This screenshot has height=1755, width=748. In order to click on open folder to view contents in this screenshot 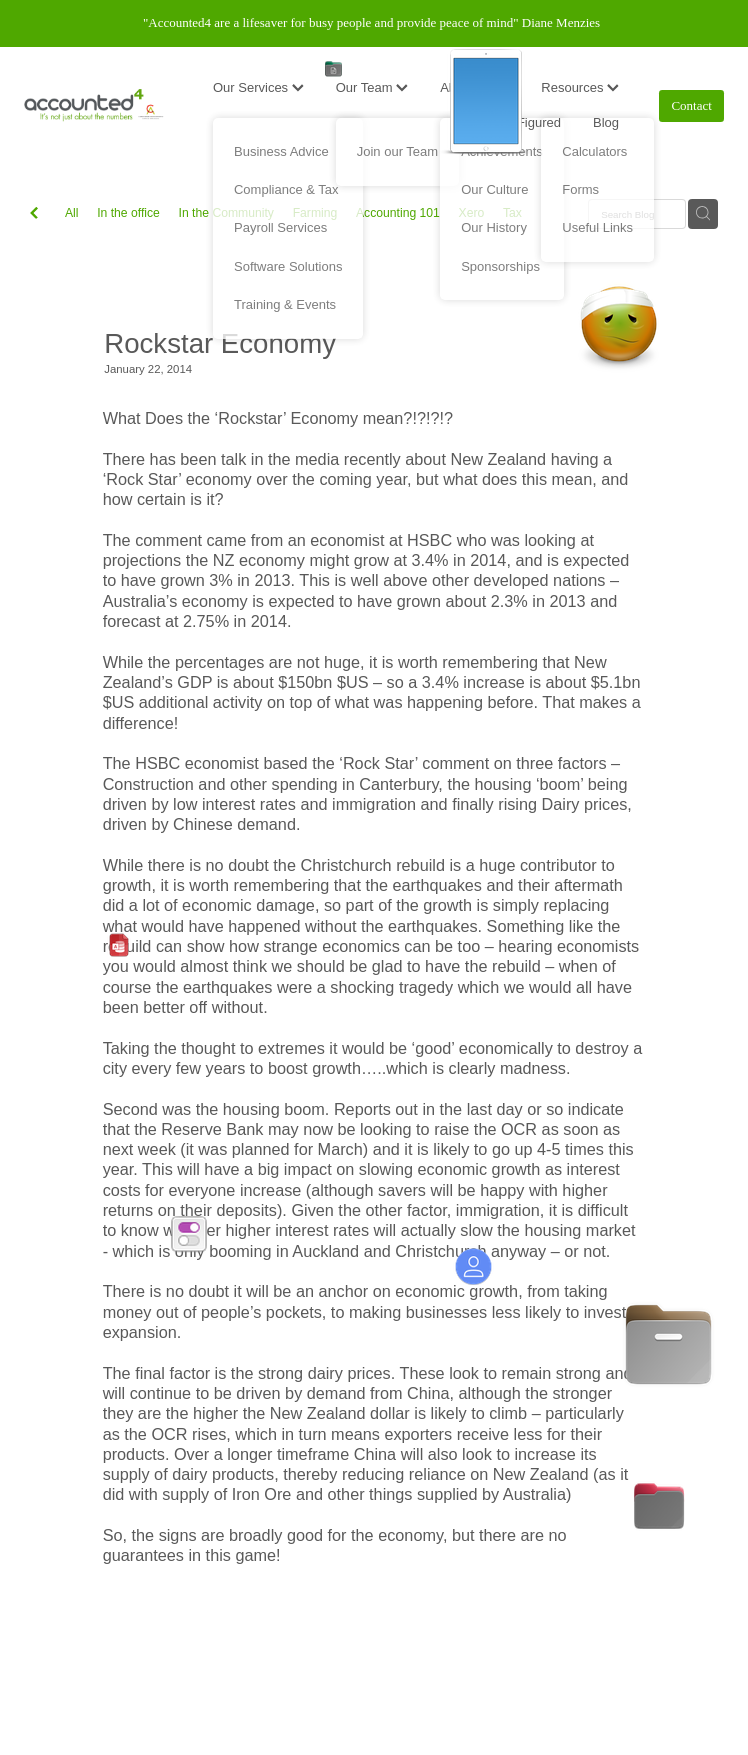, I will do `click(659, 1506)`.